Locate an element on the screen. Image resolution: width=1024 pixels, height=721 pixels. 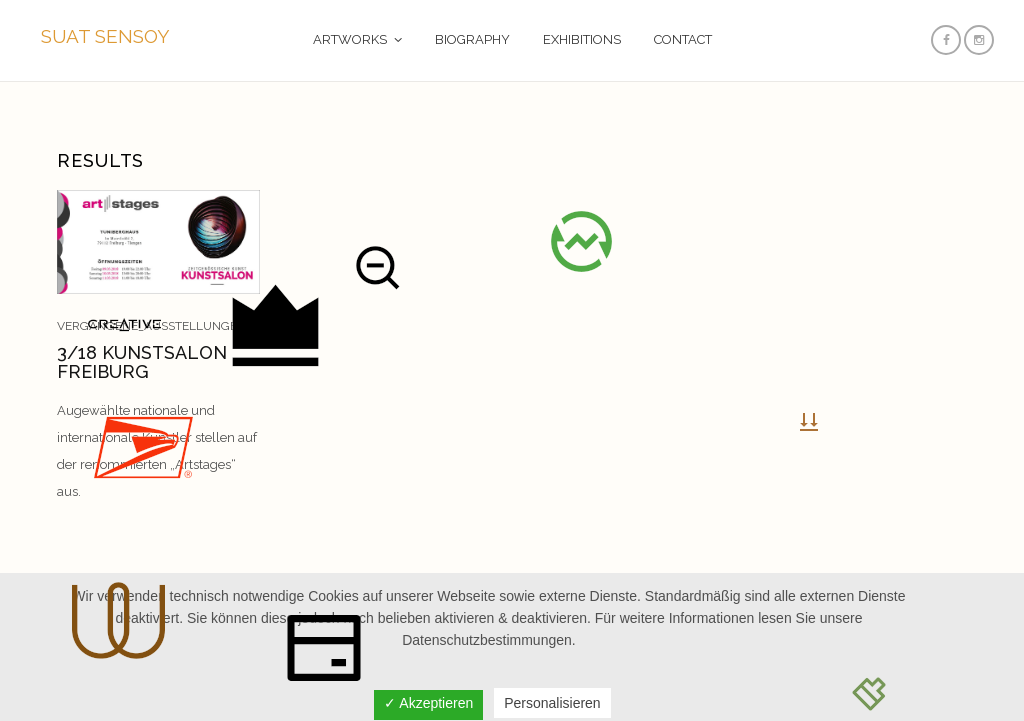
indicates VIP or premium membership status is located at coordinates (275, 327).